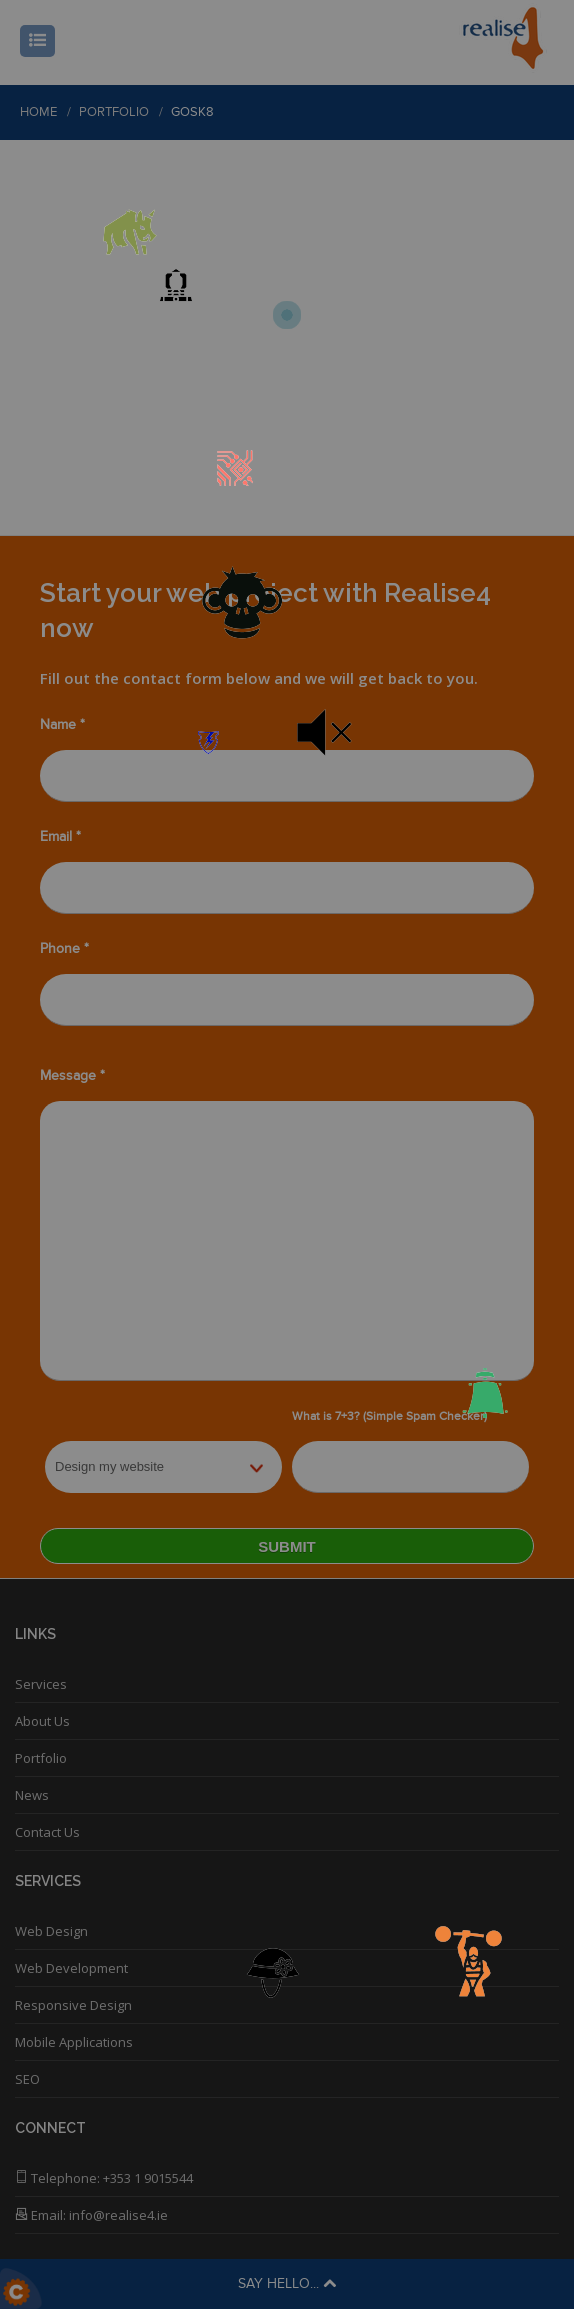  I want to click on mute audio or sound, so click(322, 732).